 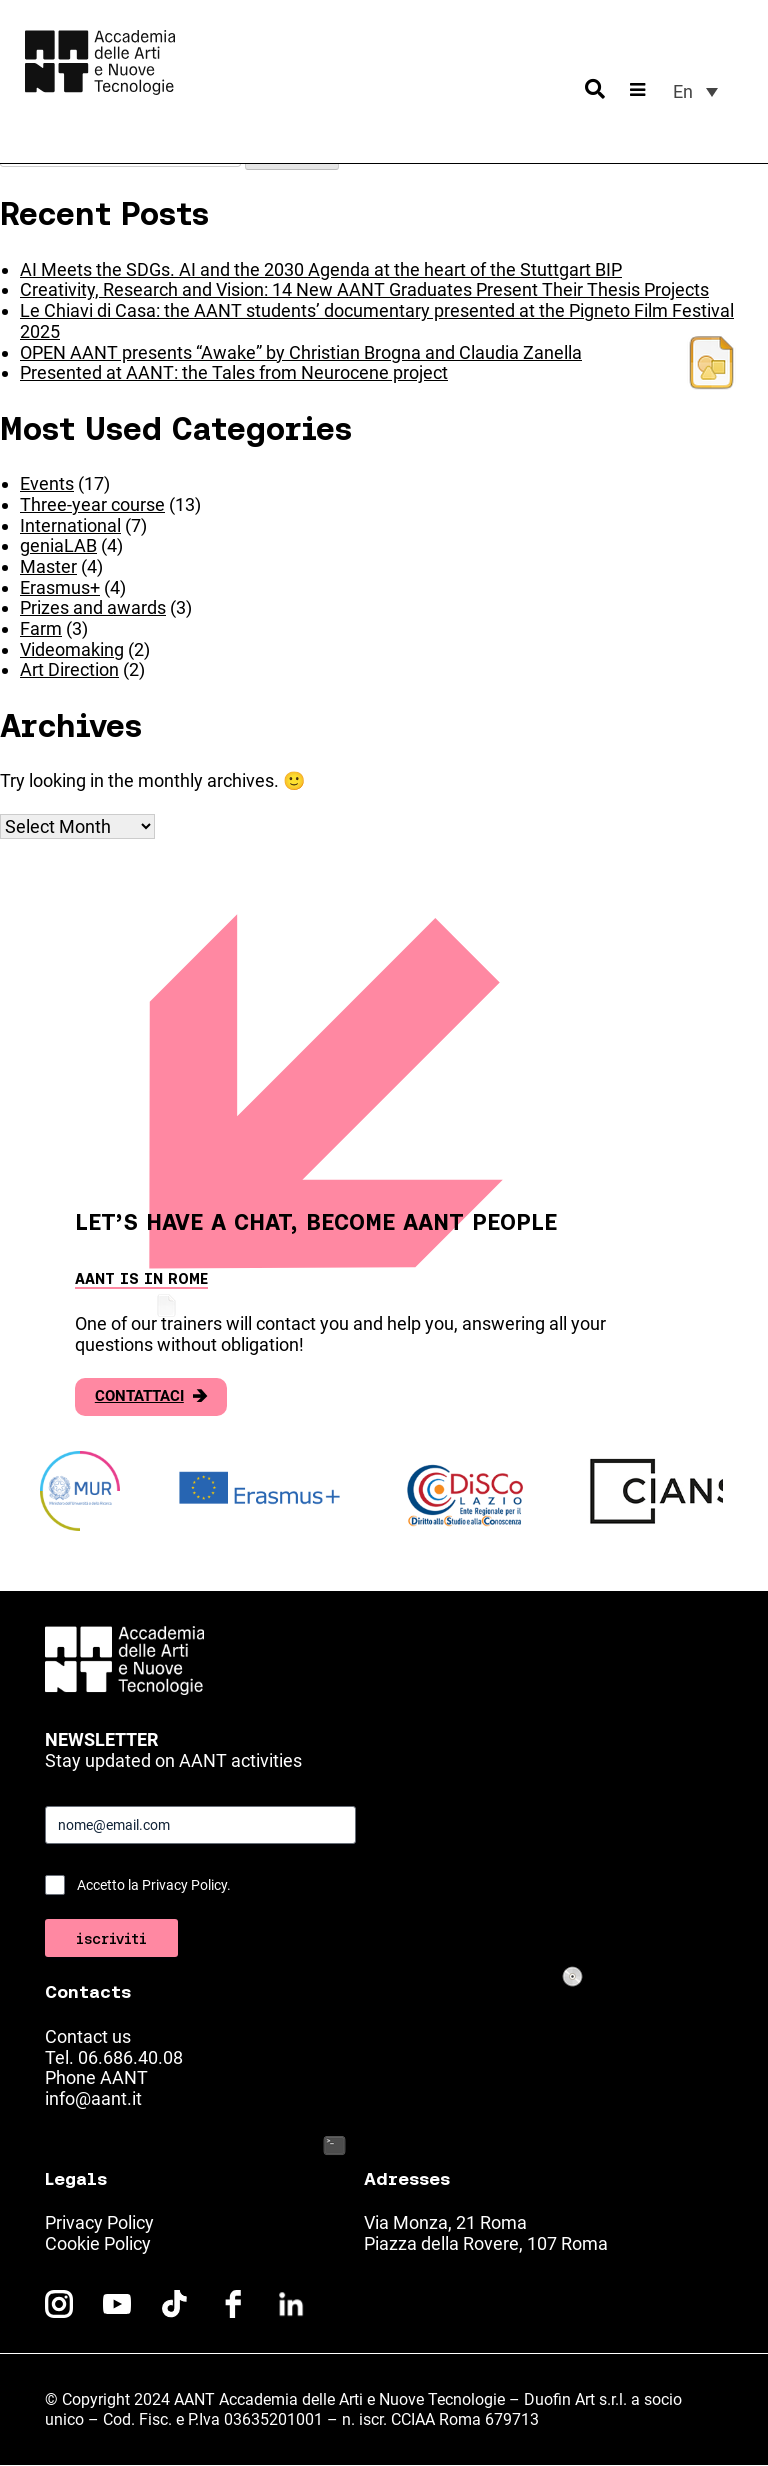 I want to click on open the bash terminal application, so click(x=334, y=2145).